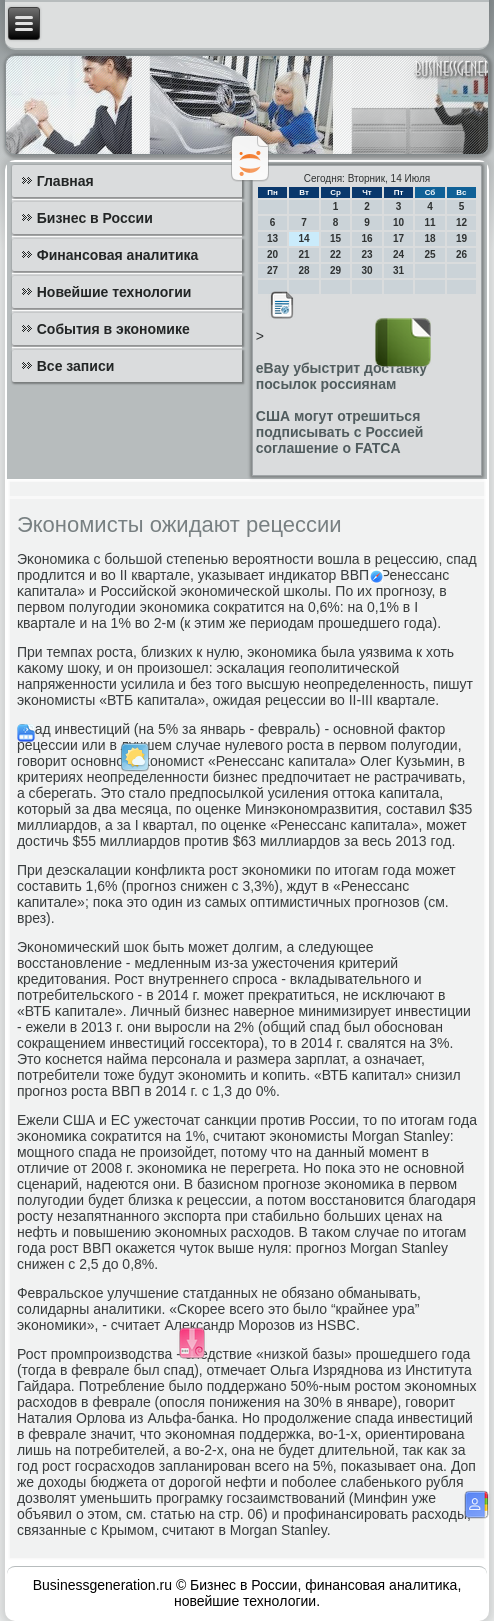 This screenshot has width=494, height=1621. I want to click on change desktop wallpaper settings, so click(403, 341).